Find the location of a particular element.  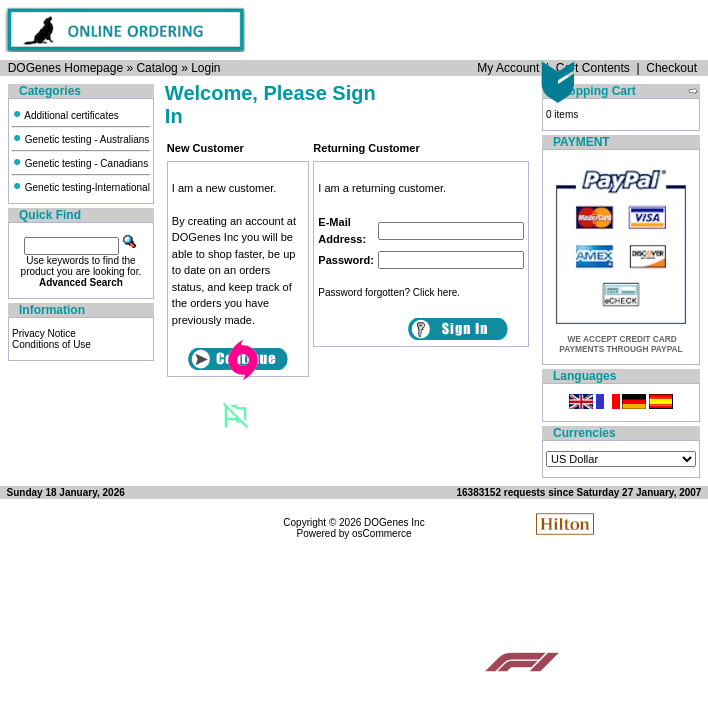

open the Formula 1 app or website is located at coordinates (522, 662).